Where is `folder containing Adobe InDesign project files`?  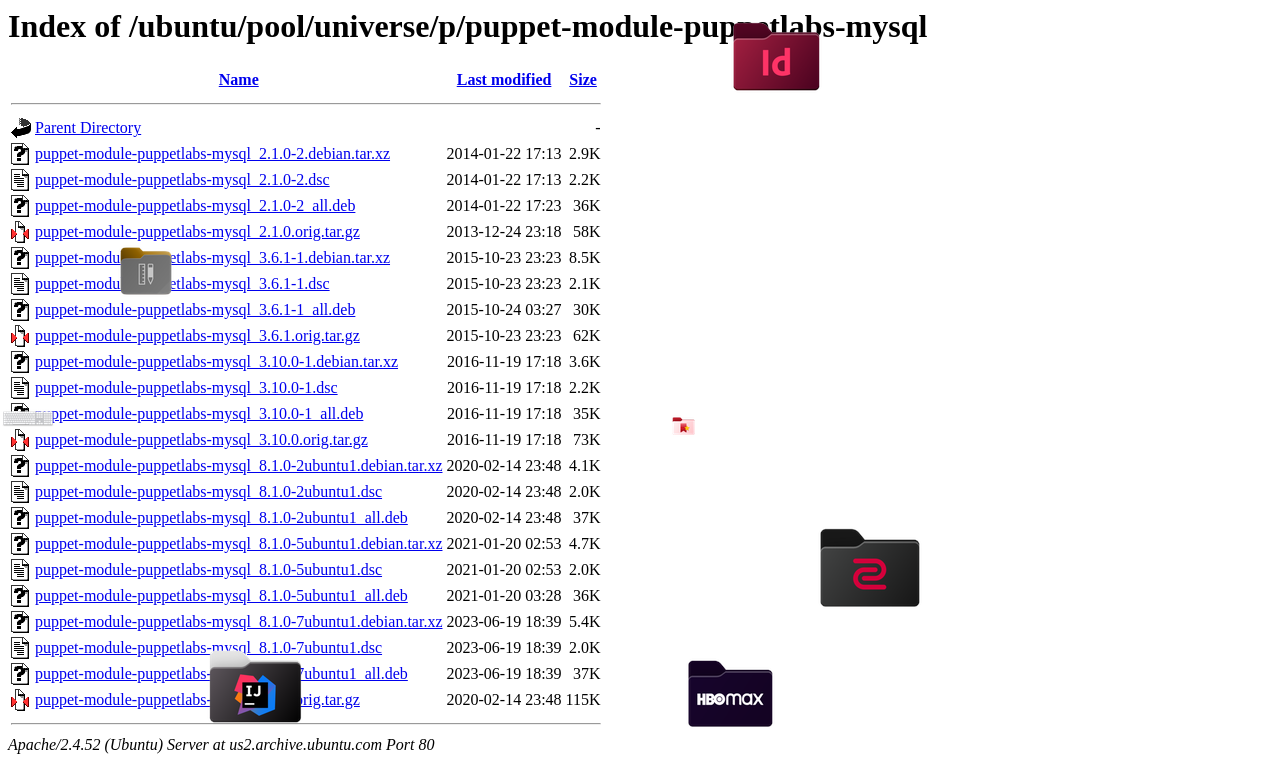
folder containing Adobe InDesign project files is located at coordinates (776, 59).